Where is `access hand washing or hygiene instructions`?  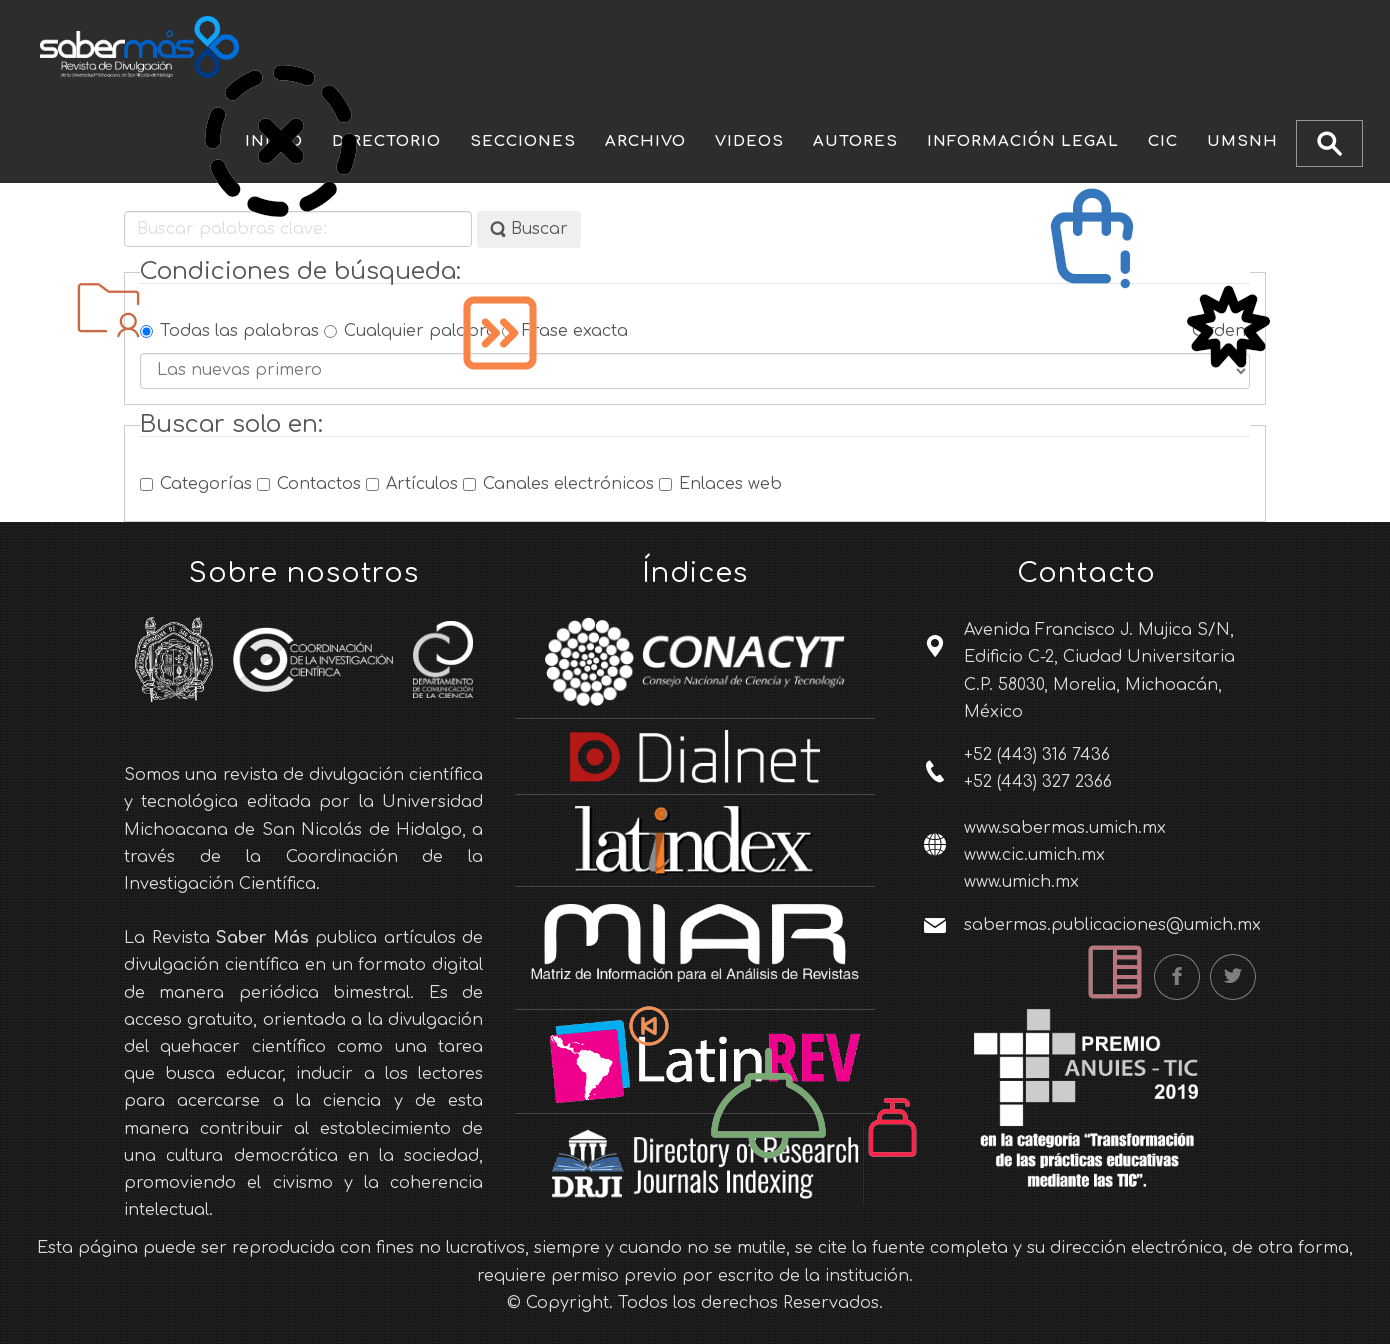 access hand washing or hygiene instructions is located at coordinates (892, 1128).